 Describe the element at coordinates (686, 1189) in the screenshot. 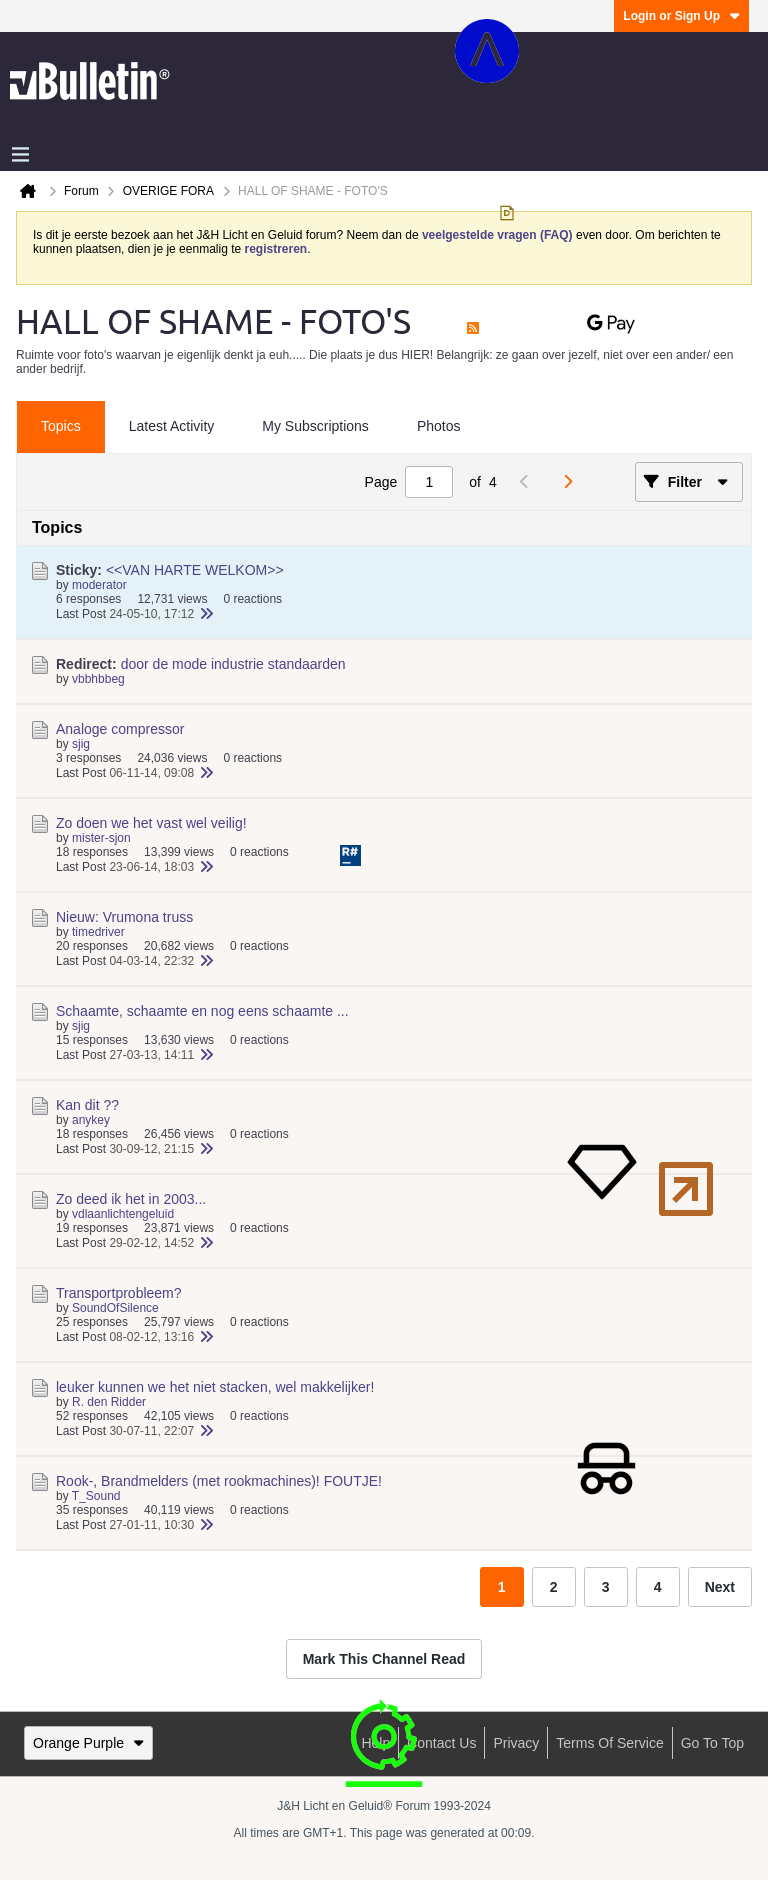

I see `open link in new window` at that location.